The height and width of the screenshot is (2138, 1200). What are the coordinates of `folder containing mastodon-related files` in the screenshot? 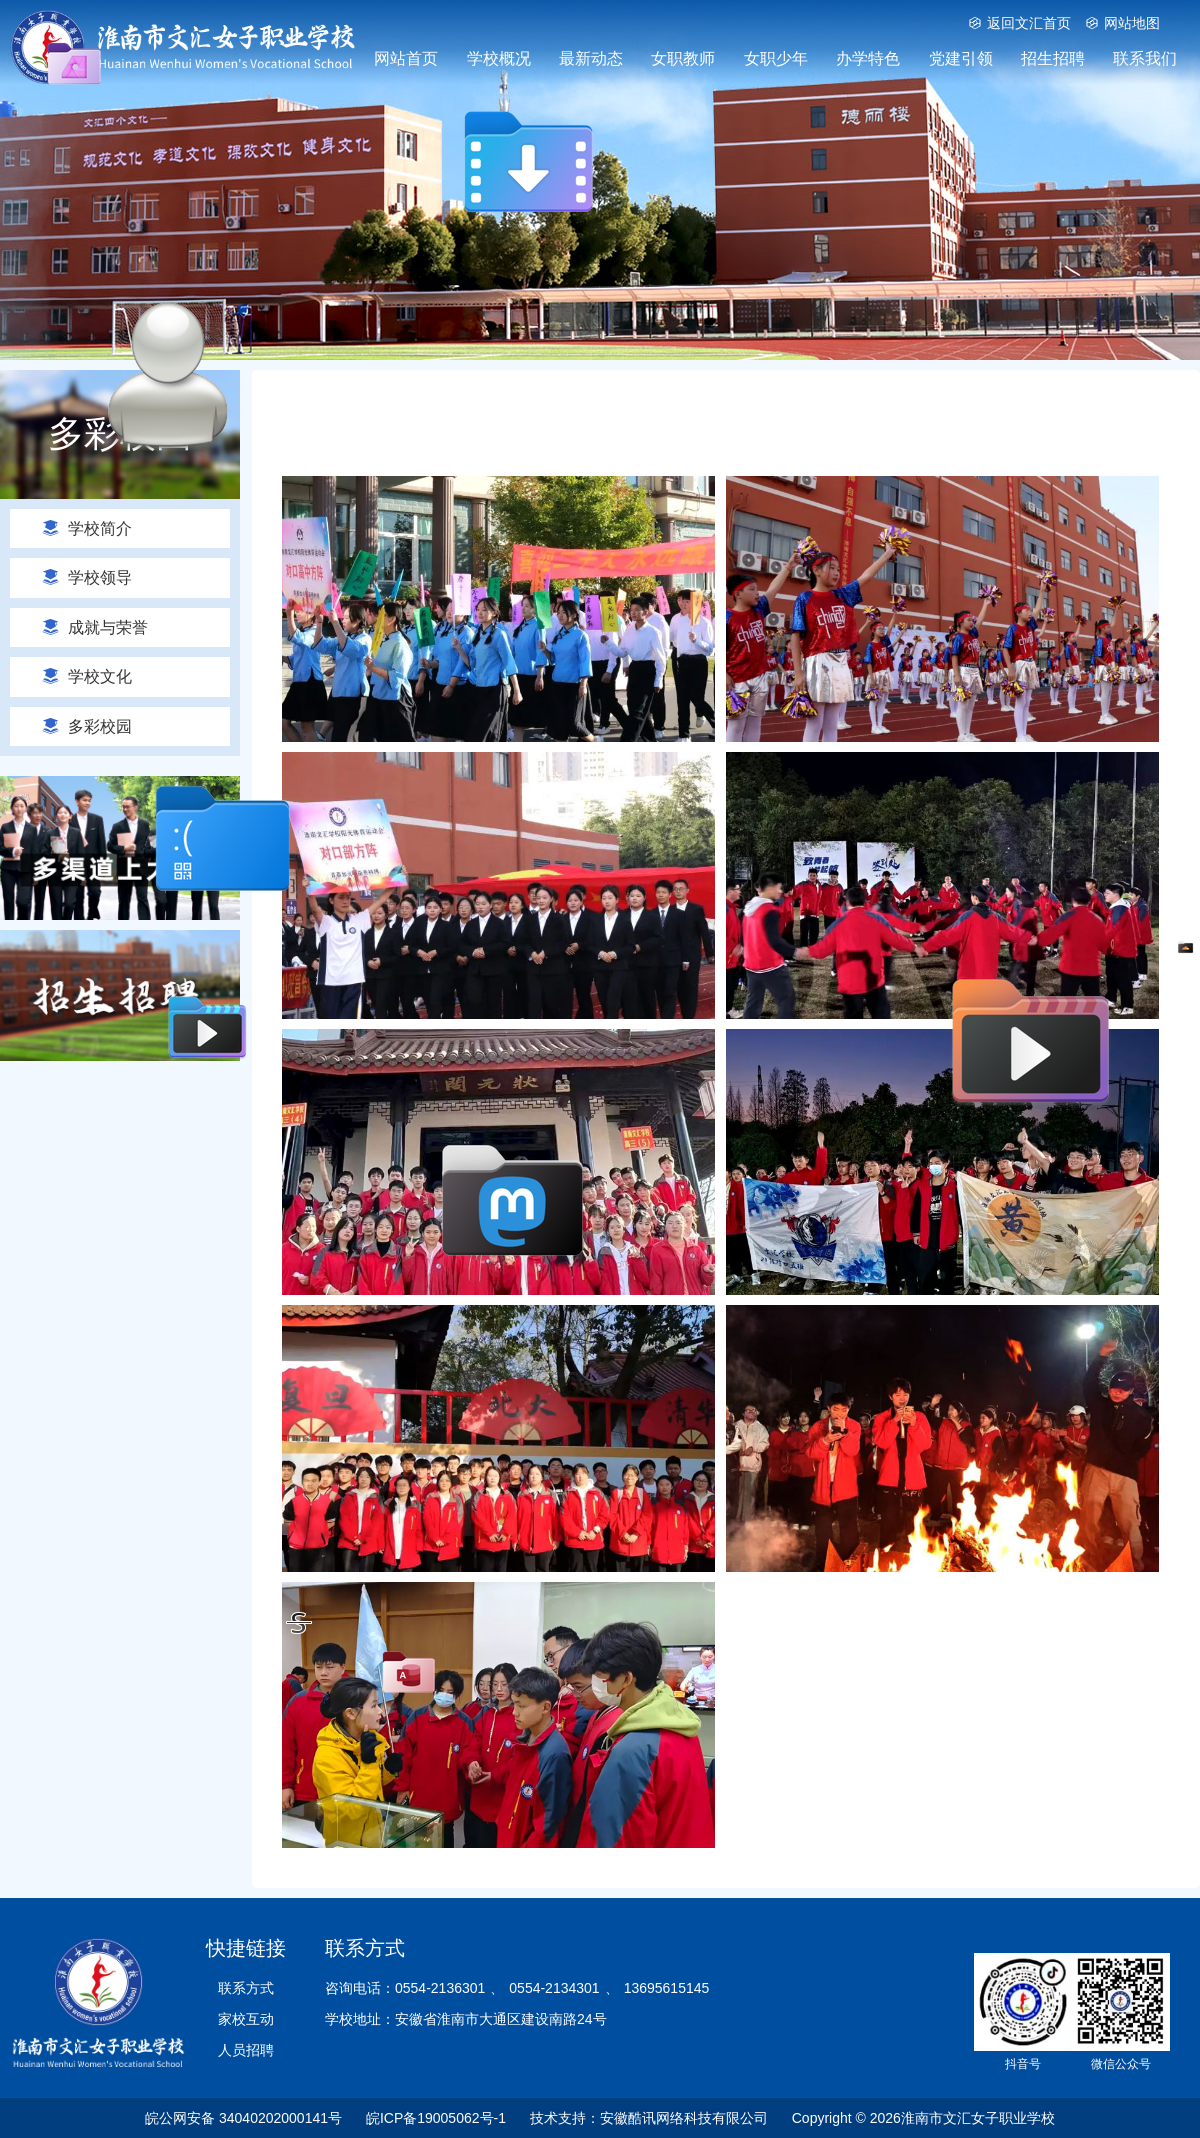 It's located at (512, 1204).